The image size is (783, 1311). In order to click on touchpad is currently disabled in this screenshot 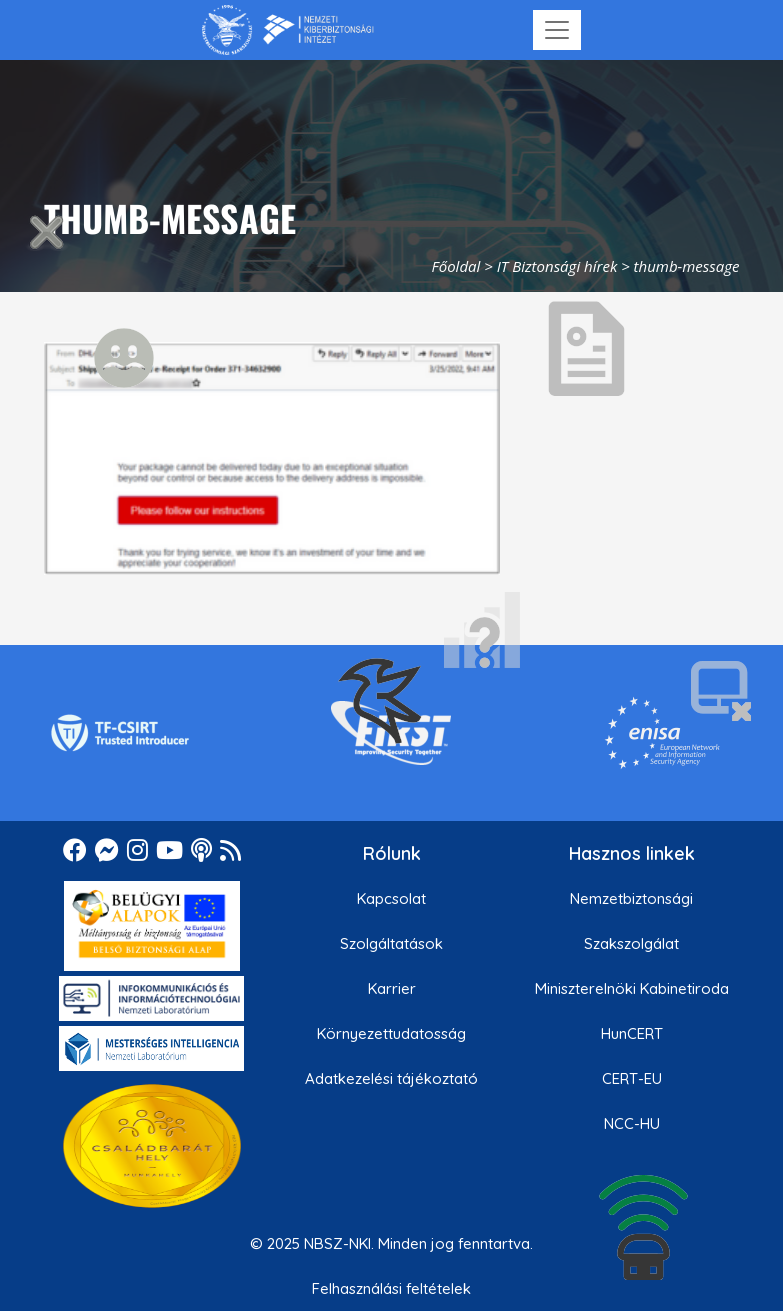, I will do `click(721, 691)`.